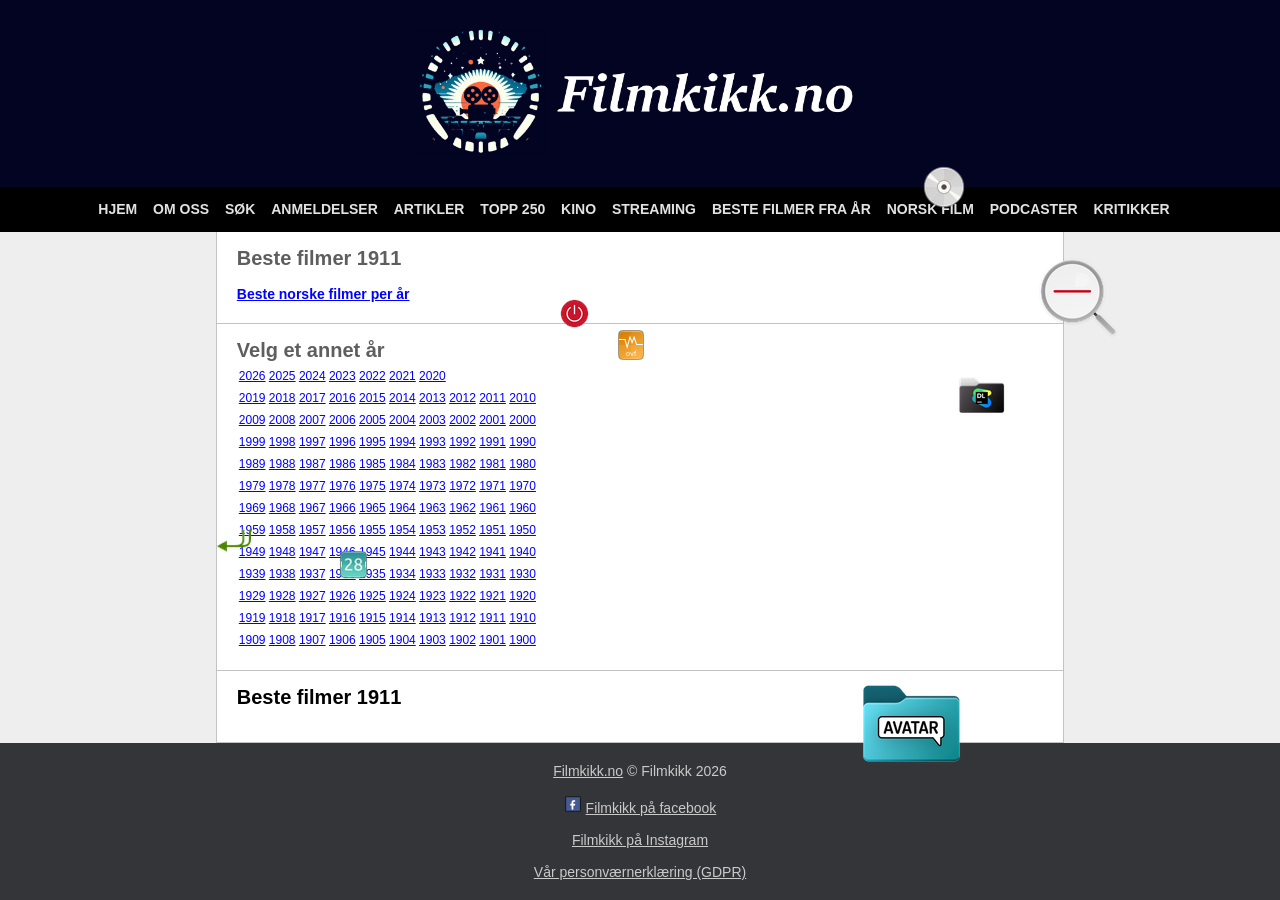 The image size is (1280, 900). What do you see at coordinates (1077, 296) in the screenshot?
I see `zoom out to see more content` at bounding box center [1077, 296].